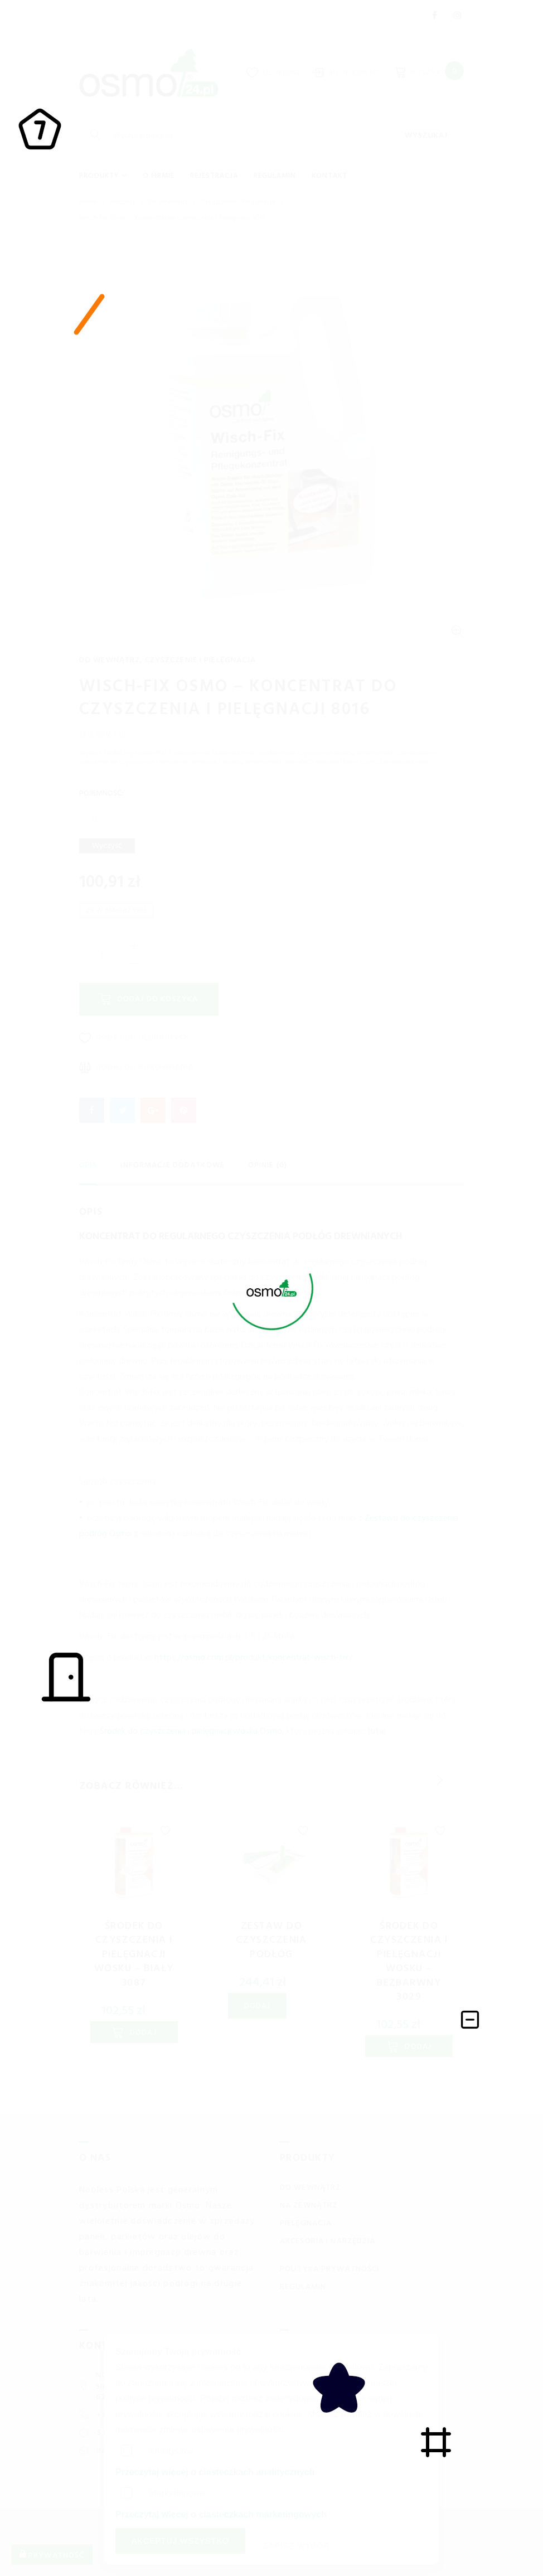 This screenshot has height=2576, width=543. What do you see at coordinates (40, 130) in the screenshot?
I see `indicates step 7 in a multi-step process` at bounding box center [40, 130].